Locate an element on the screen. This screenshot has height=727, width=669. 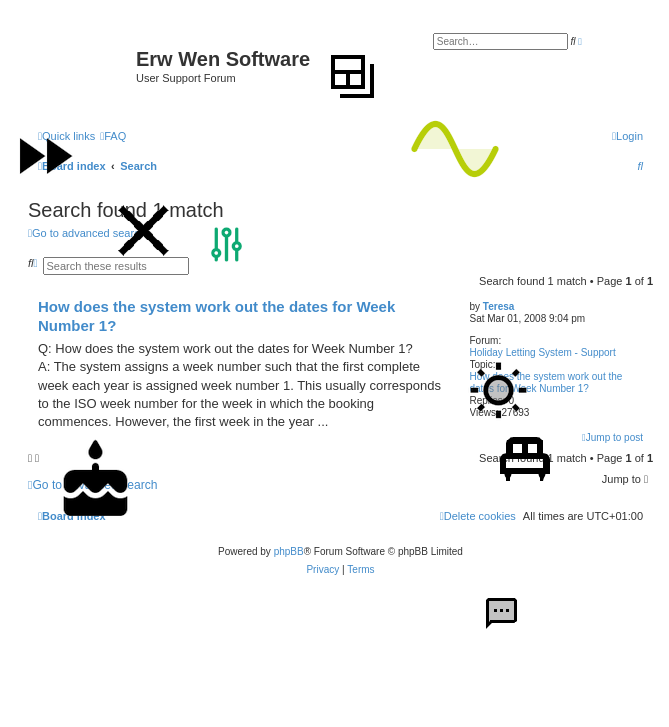
adjust audio or sound wave settings is located at coordinates (455, 149).